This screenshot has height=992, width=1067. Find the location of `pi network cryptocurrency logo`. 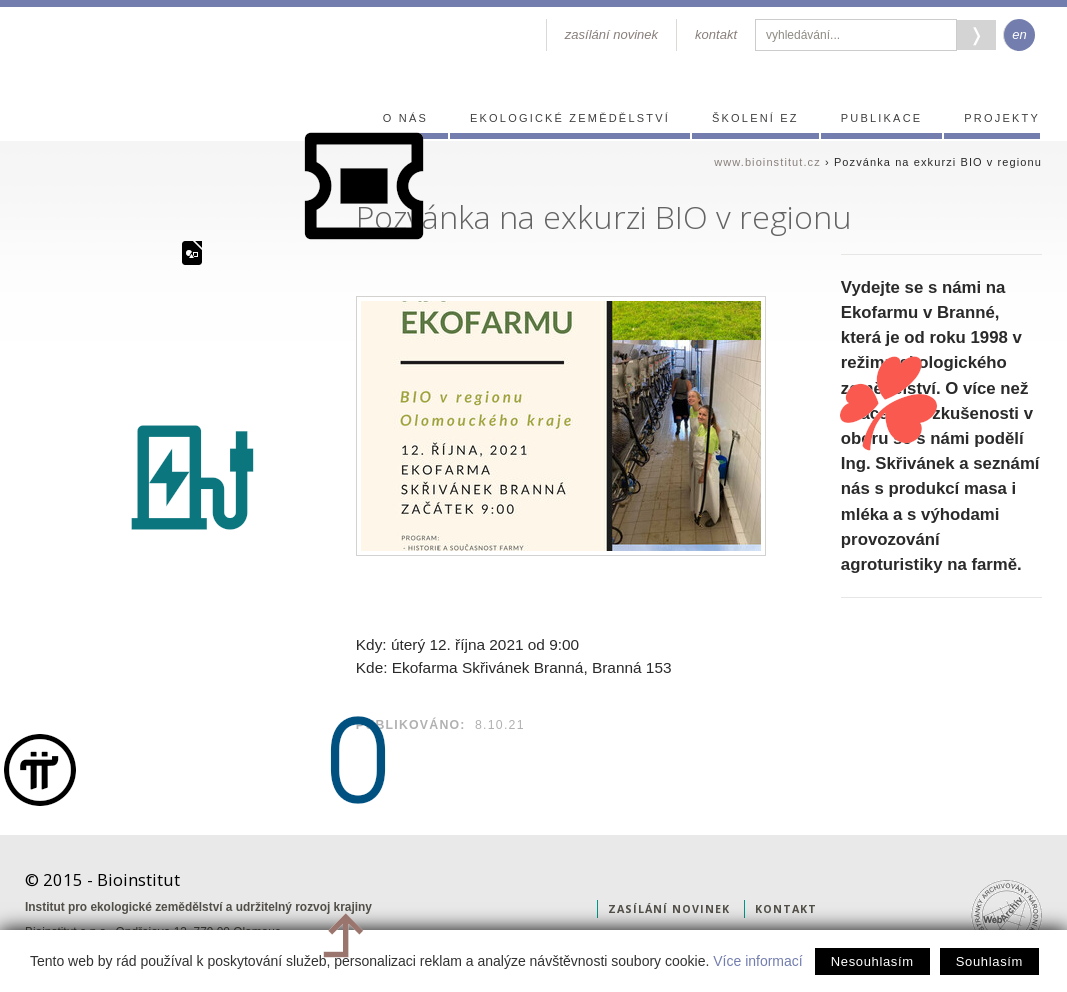

pi network cryptocurrency logo is located at coordinates (40, 770).